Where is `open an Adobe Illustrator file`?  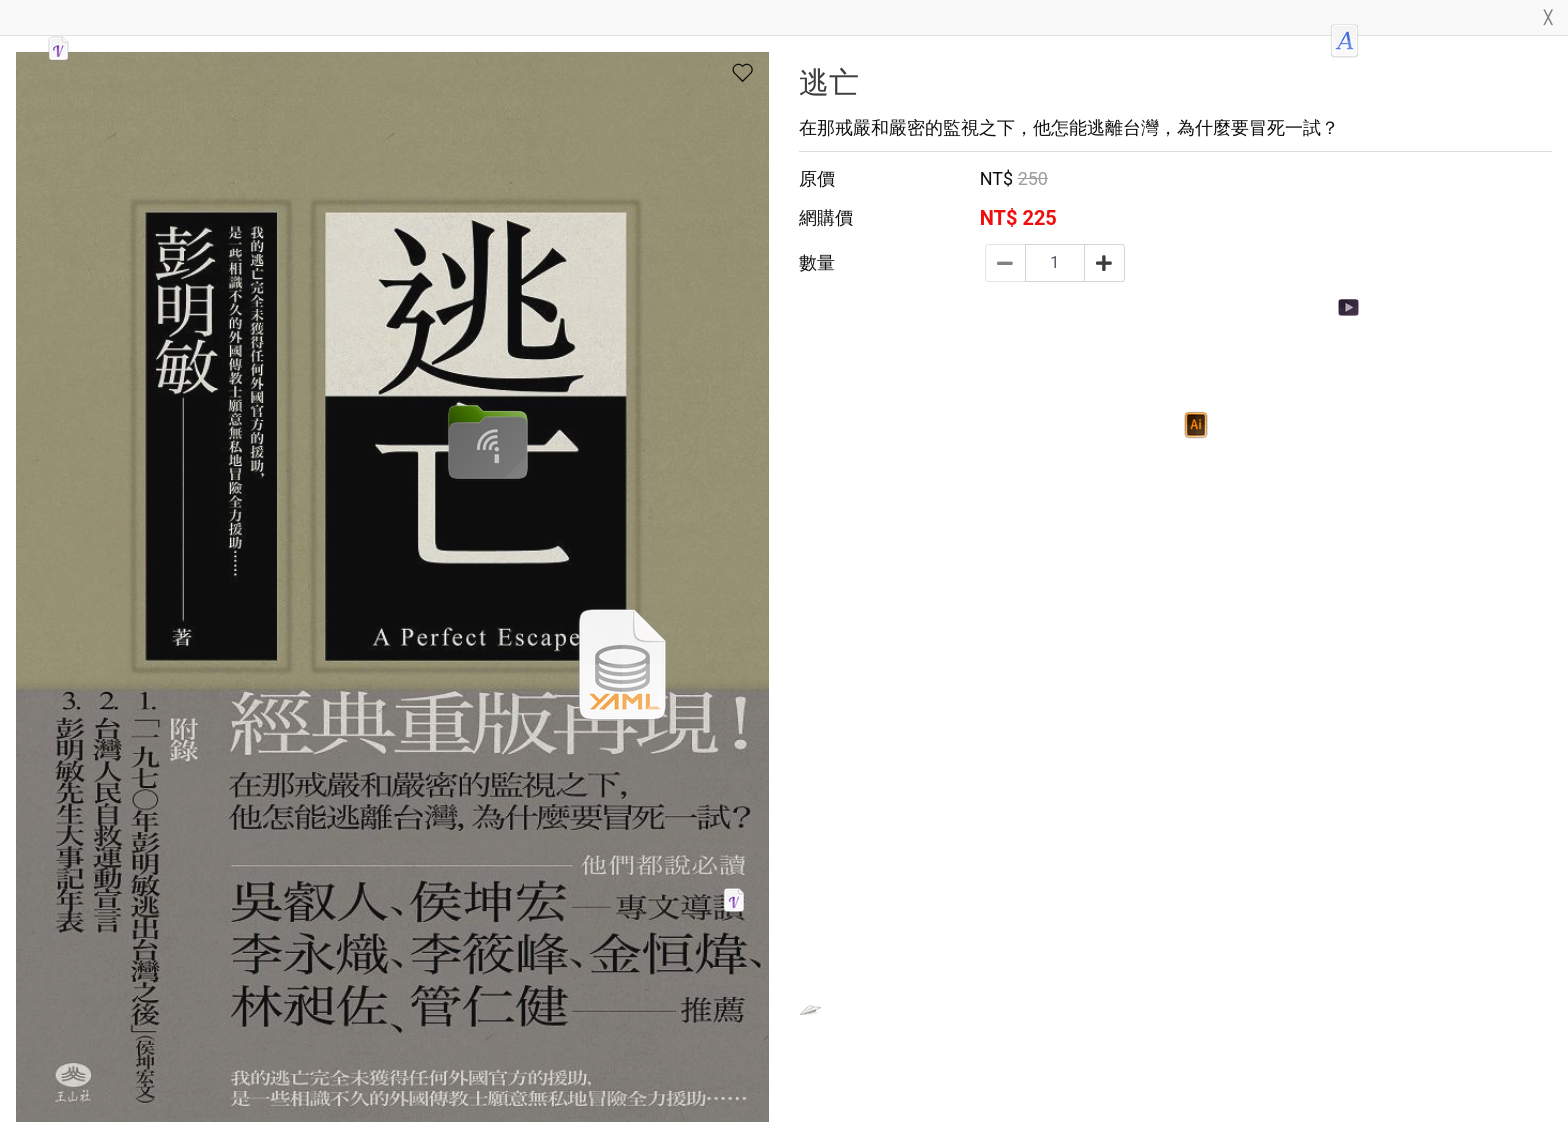 open an Adobe Illustrator file is located at coordinates (1196, 425).